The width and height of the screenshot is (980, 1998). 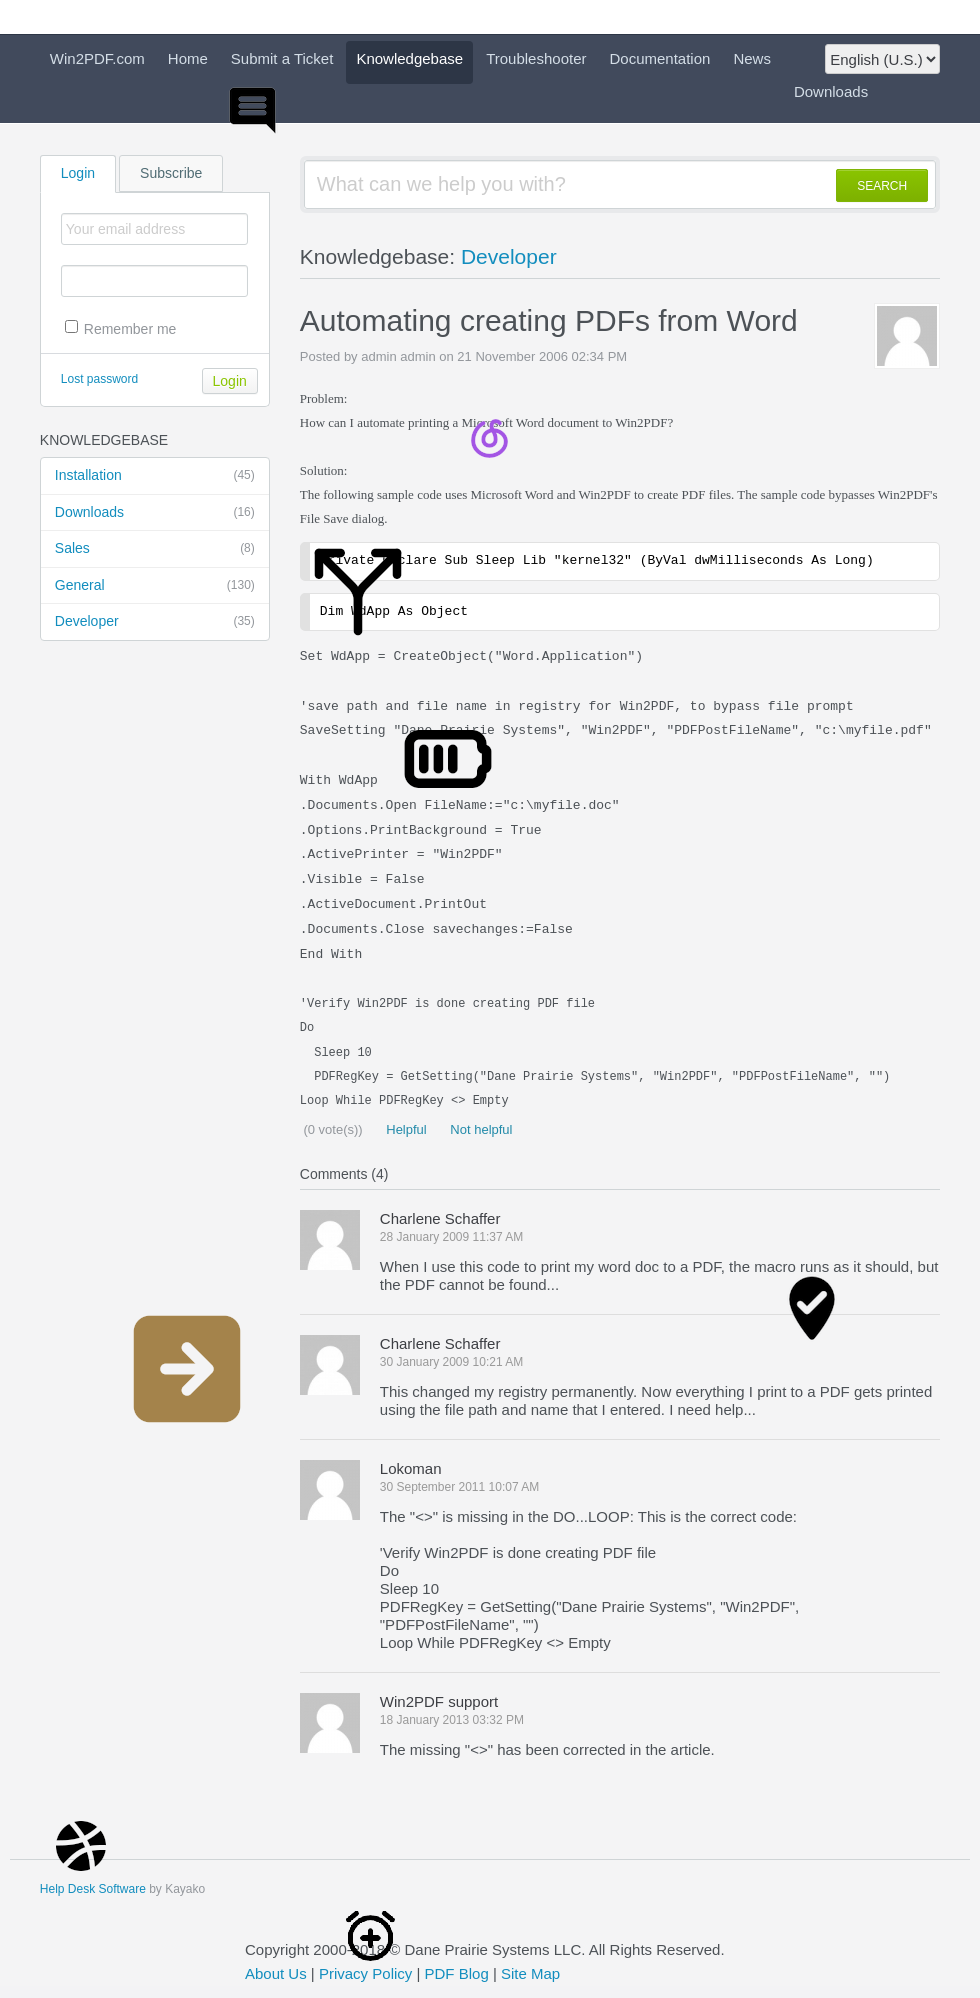 What do you see at coordinates (187, 1369) in the screenshot?
I see `proceed to next step` at bounding box center [187, 1369].